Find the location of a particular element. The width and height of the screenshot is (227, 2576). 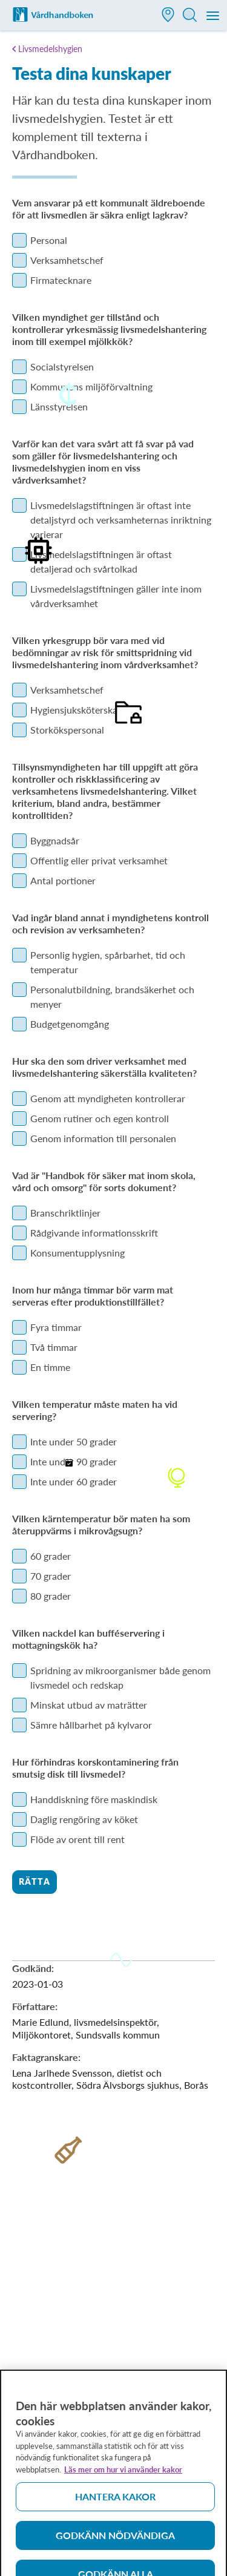

indicates Ghanaian cedi currency is located at coordinates (68, 395).